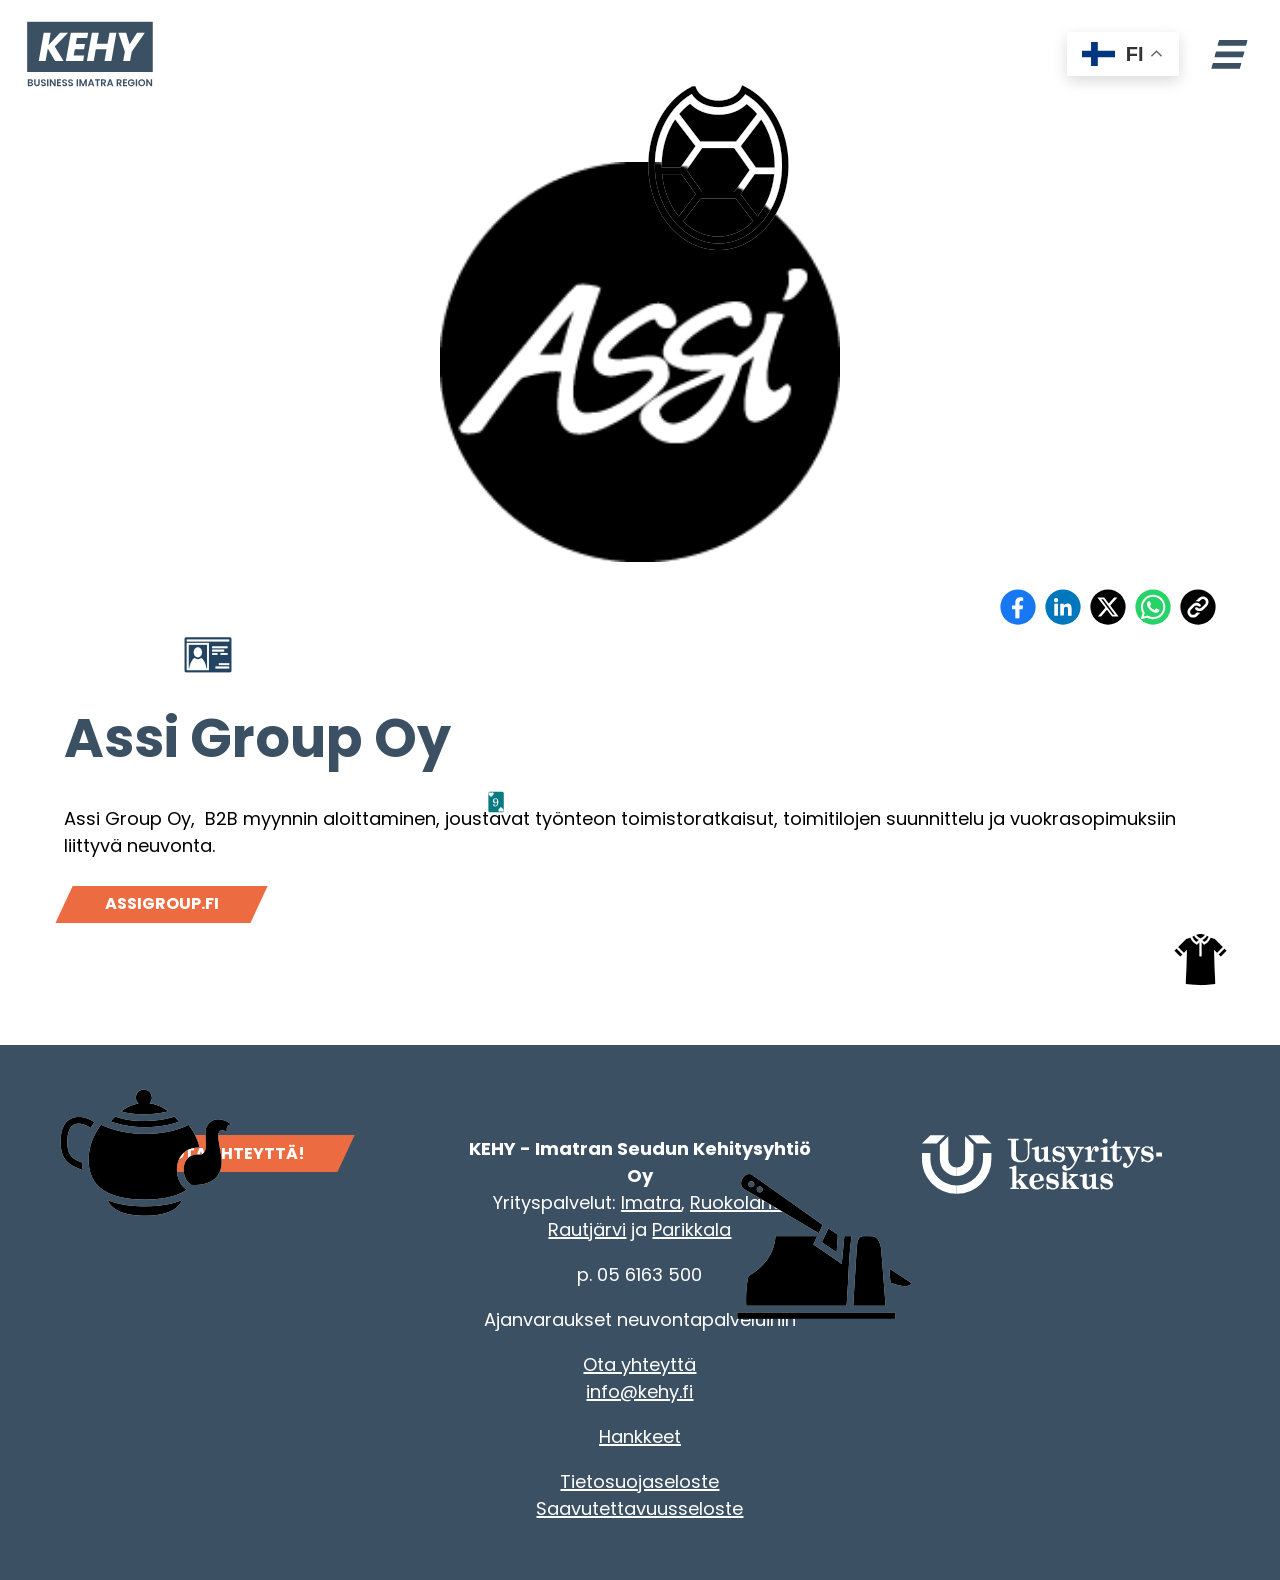  What do you see at coordinates (824, 1246) in the screenshot?
I see `butter ingredient in a cooking or recipe game` at bounding box center [824, 1246].